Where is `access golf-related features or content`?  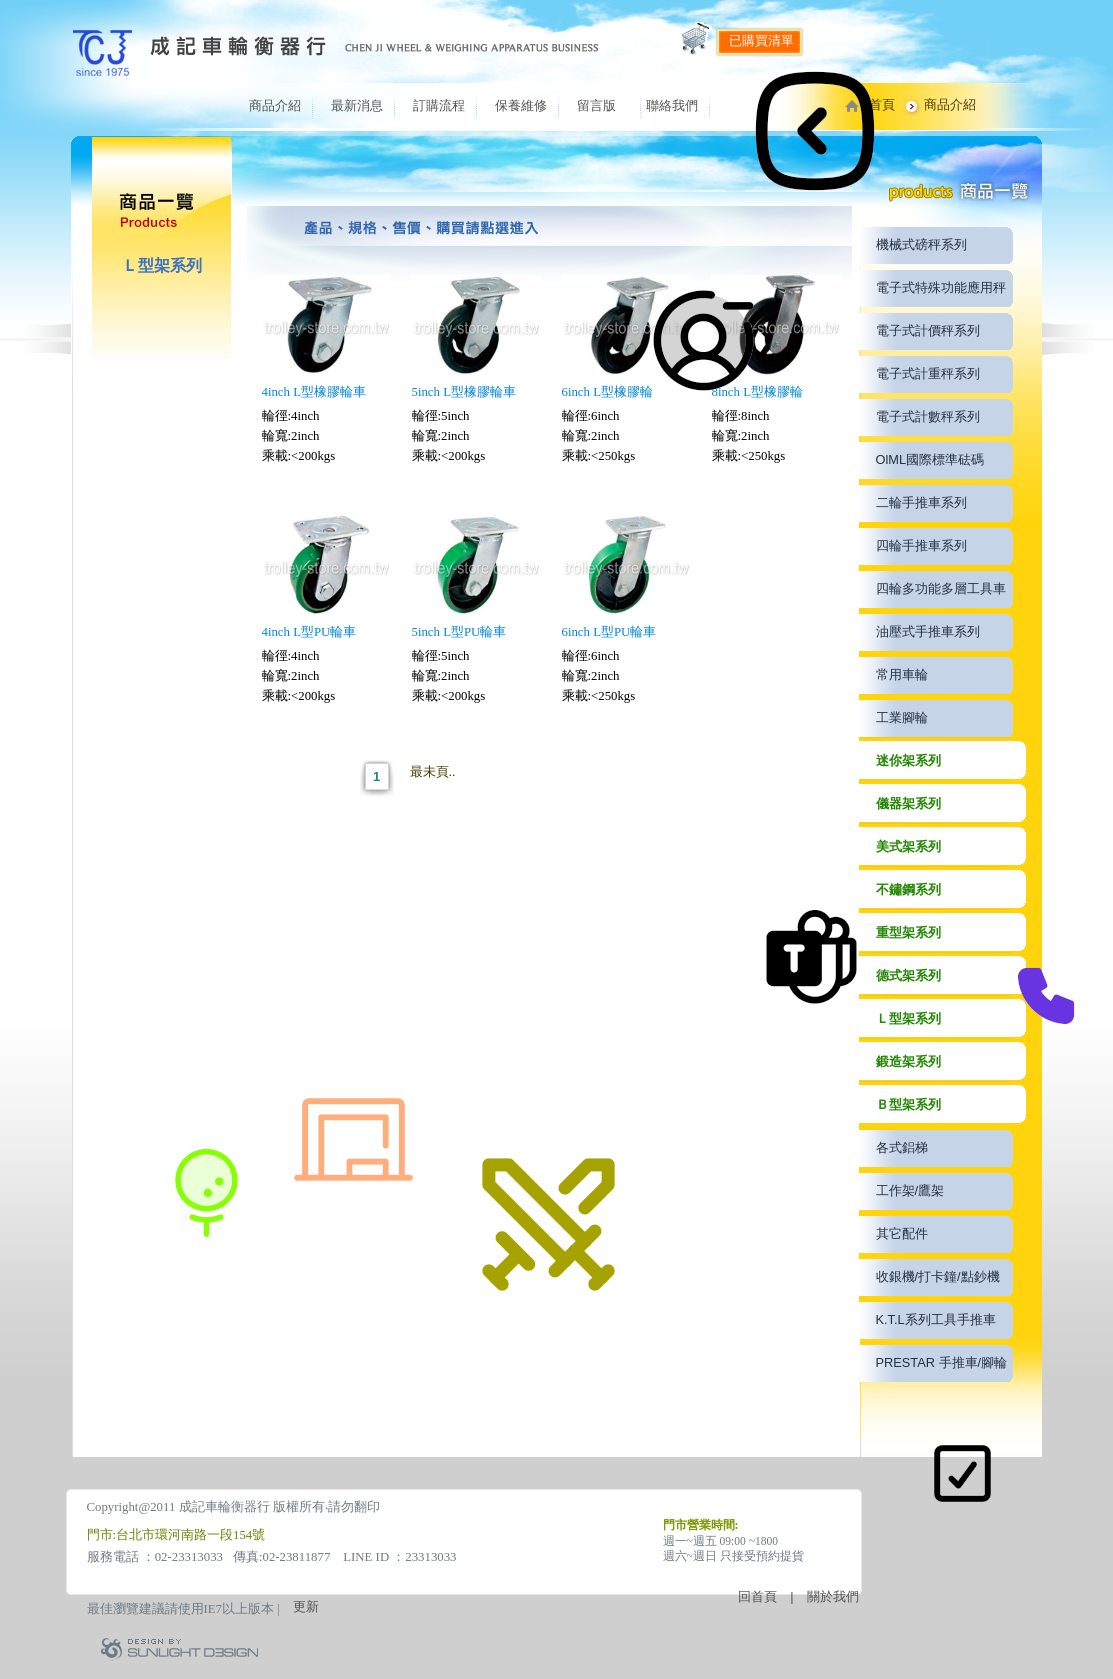 access golf-related features or content is located at coordinates (206, 1191).